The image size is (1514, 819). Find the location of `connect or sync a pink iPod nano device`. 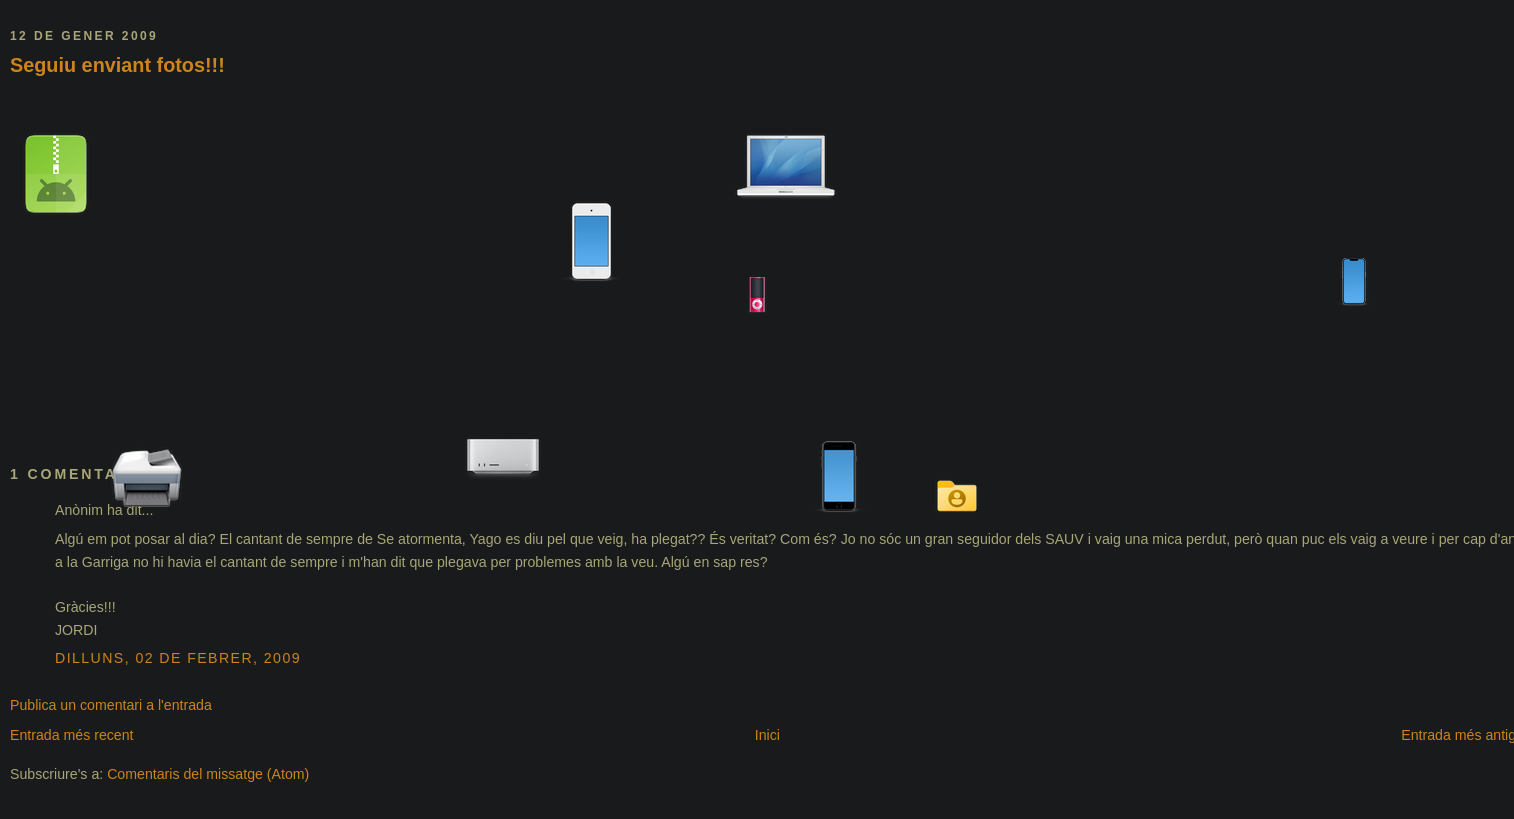

connect or sync a pink iPod nano device is located at coordinates (757, 295).